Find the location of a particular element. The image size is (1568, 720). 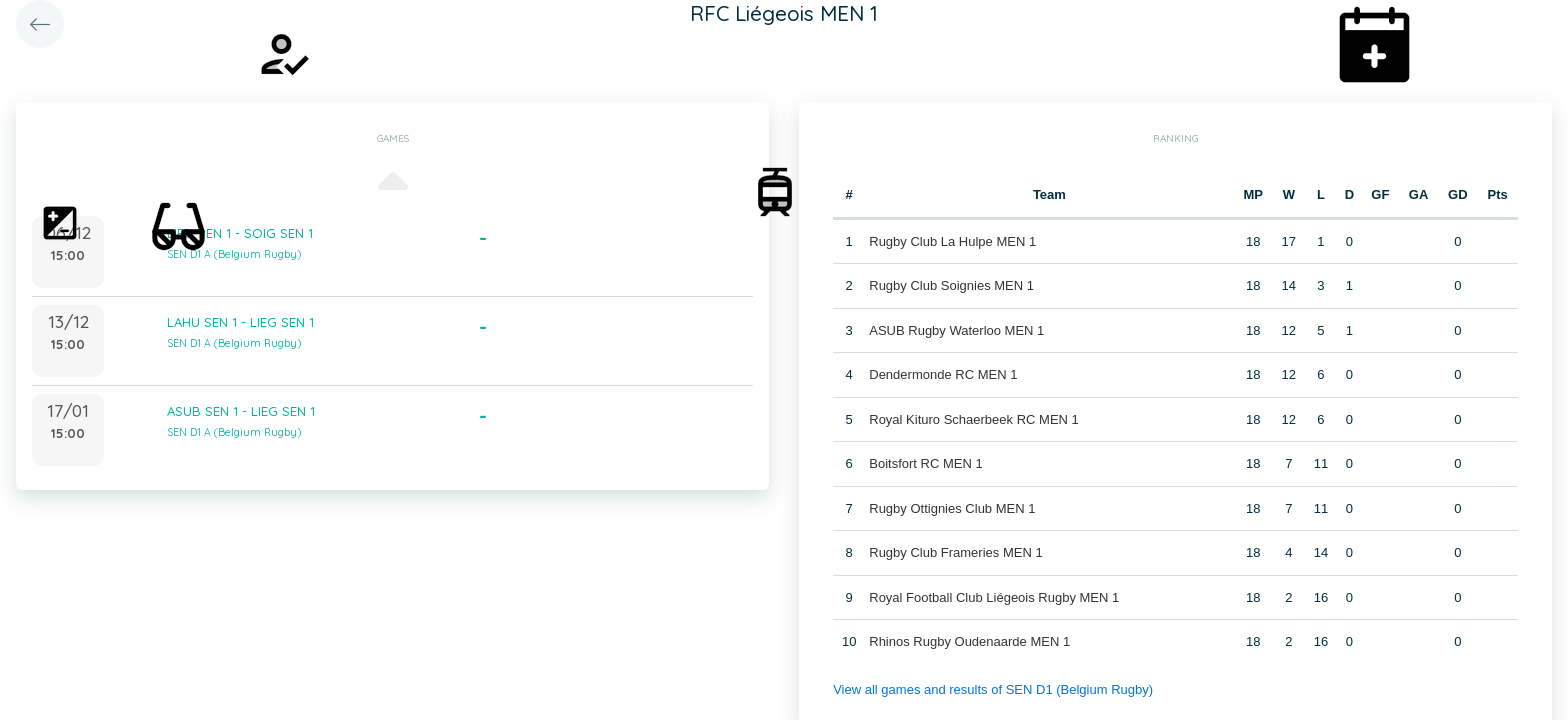

adjust camera ISO sensitivity settings is located at coordinates (60, 223).